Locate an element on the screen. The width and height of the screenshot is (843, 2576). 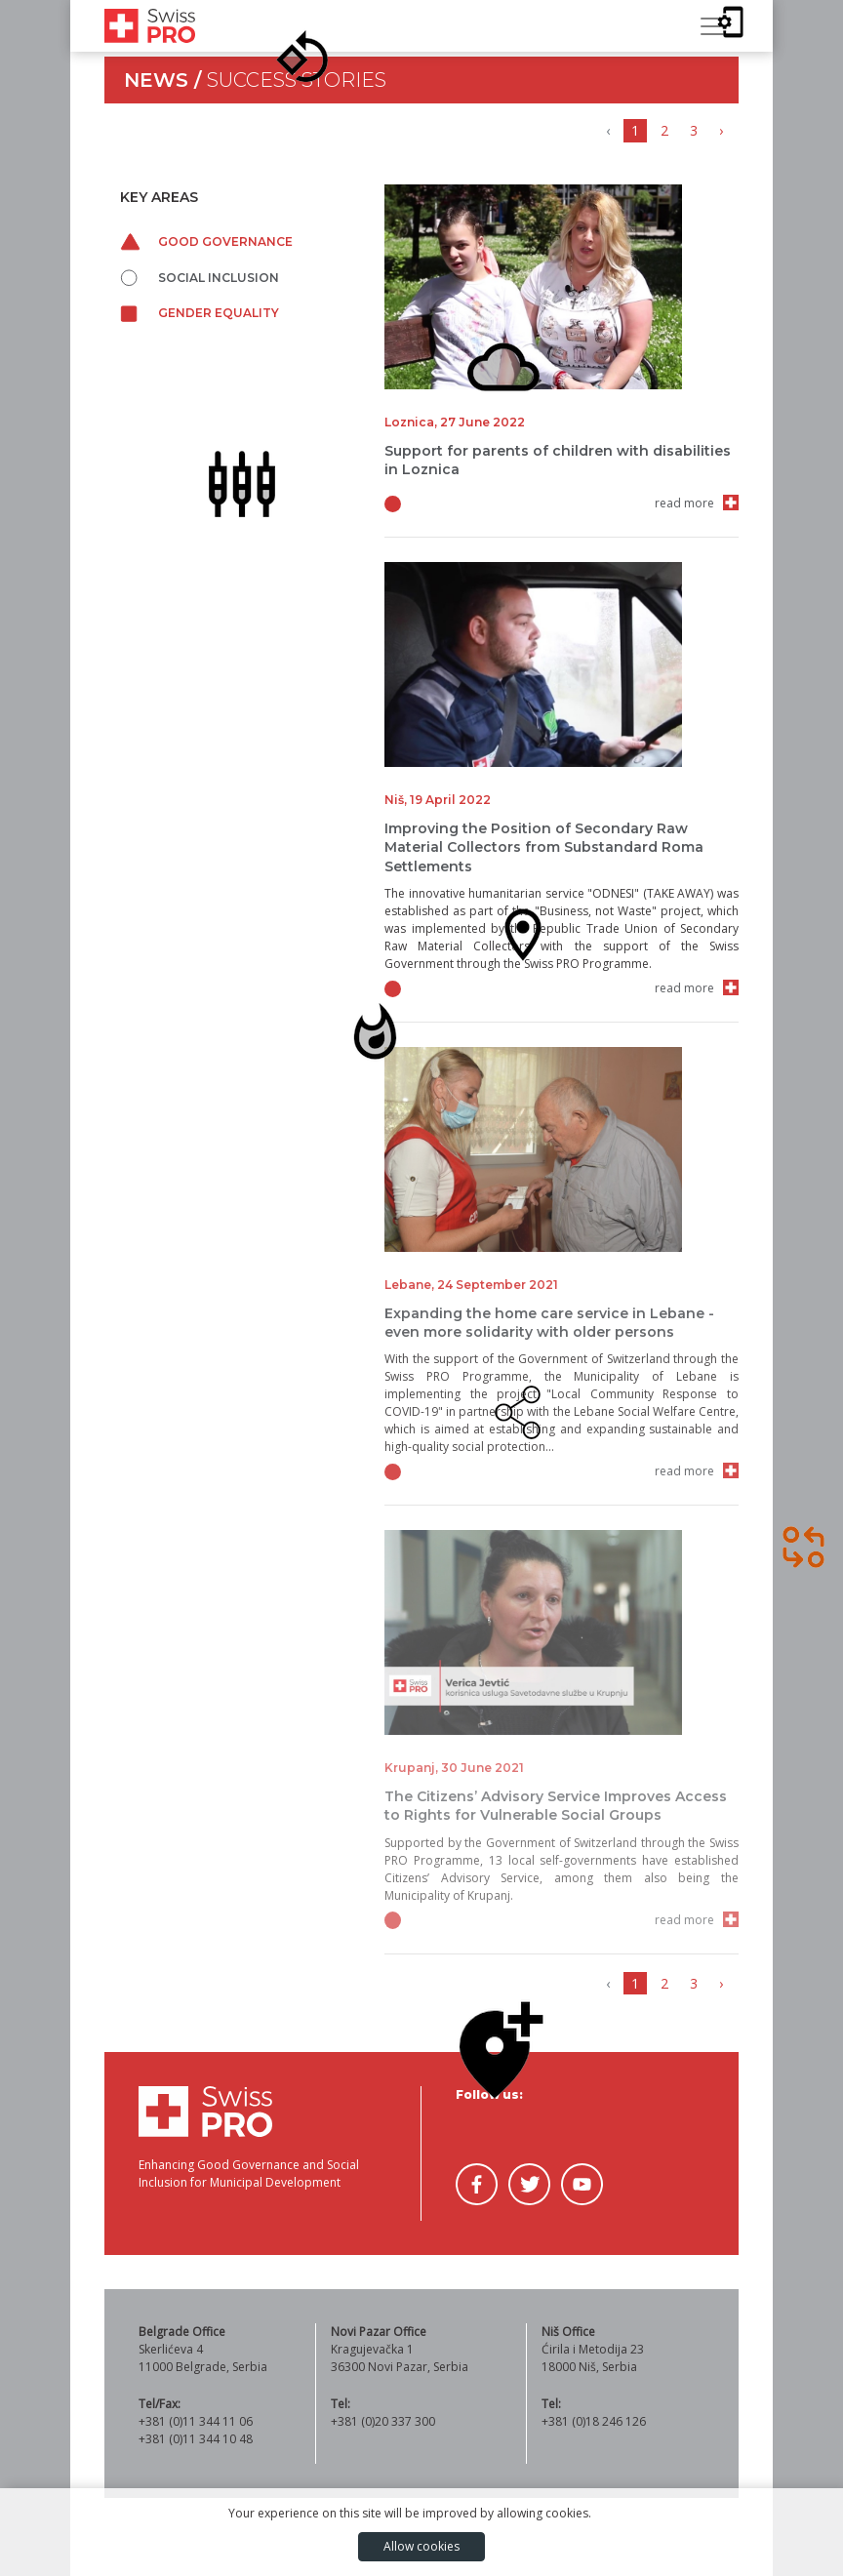
add a new location pin to the map is located at coordinates (495, 2050).